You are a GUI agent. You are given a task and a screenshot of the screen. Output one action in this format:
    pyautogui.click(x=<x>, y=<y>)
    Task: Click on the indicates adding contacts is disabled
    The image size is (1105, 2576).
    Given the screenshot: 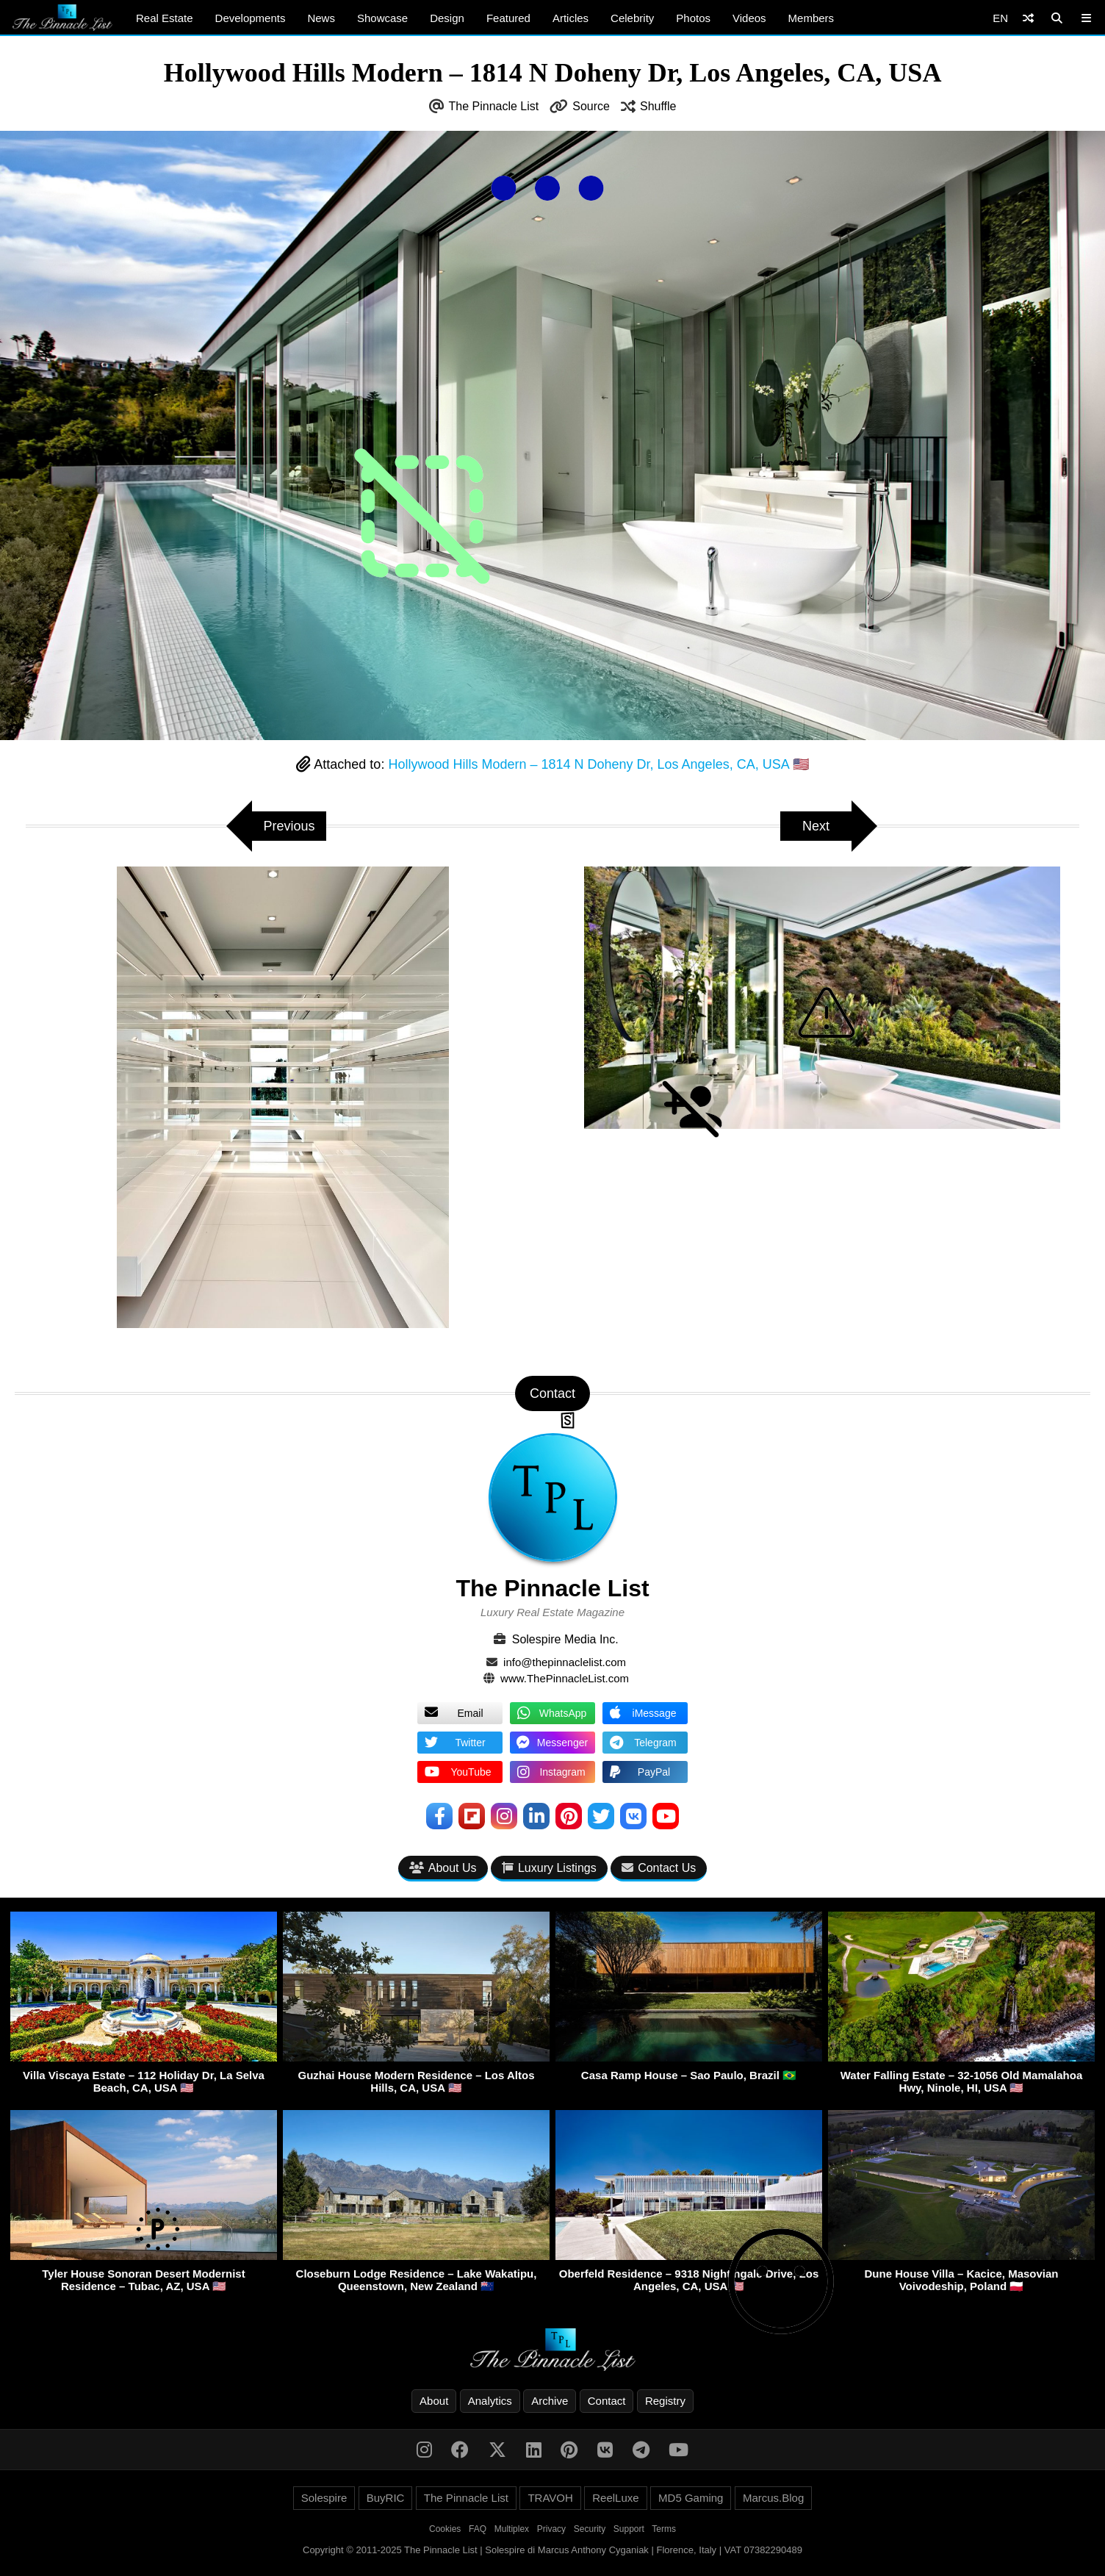 What is the action you would take?
    pyautogui.click(x=693, y=1107)
    